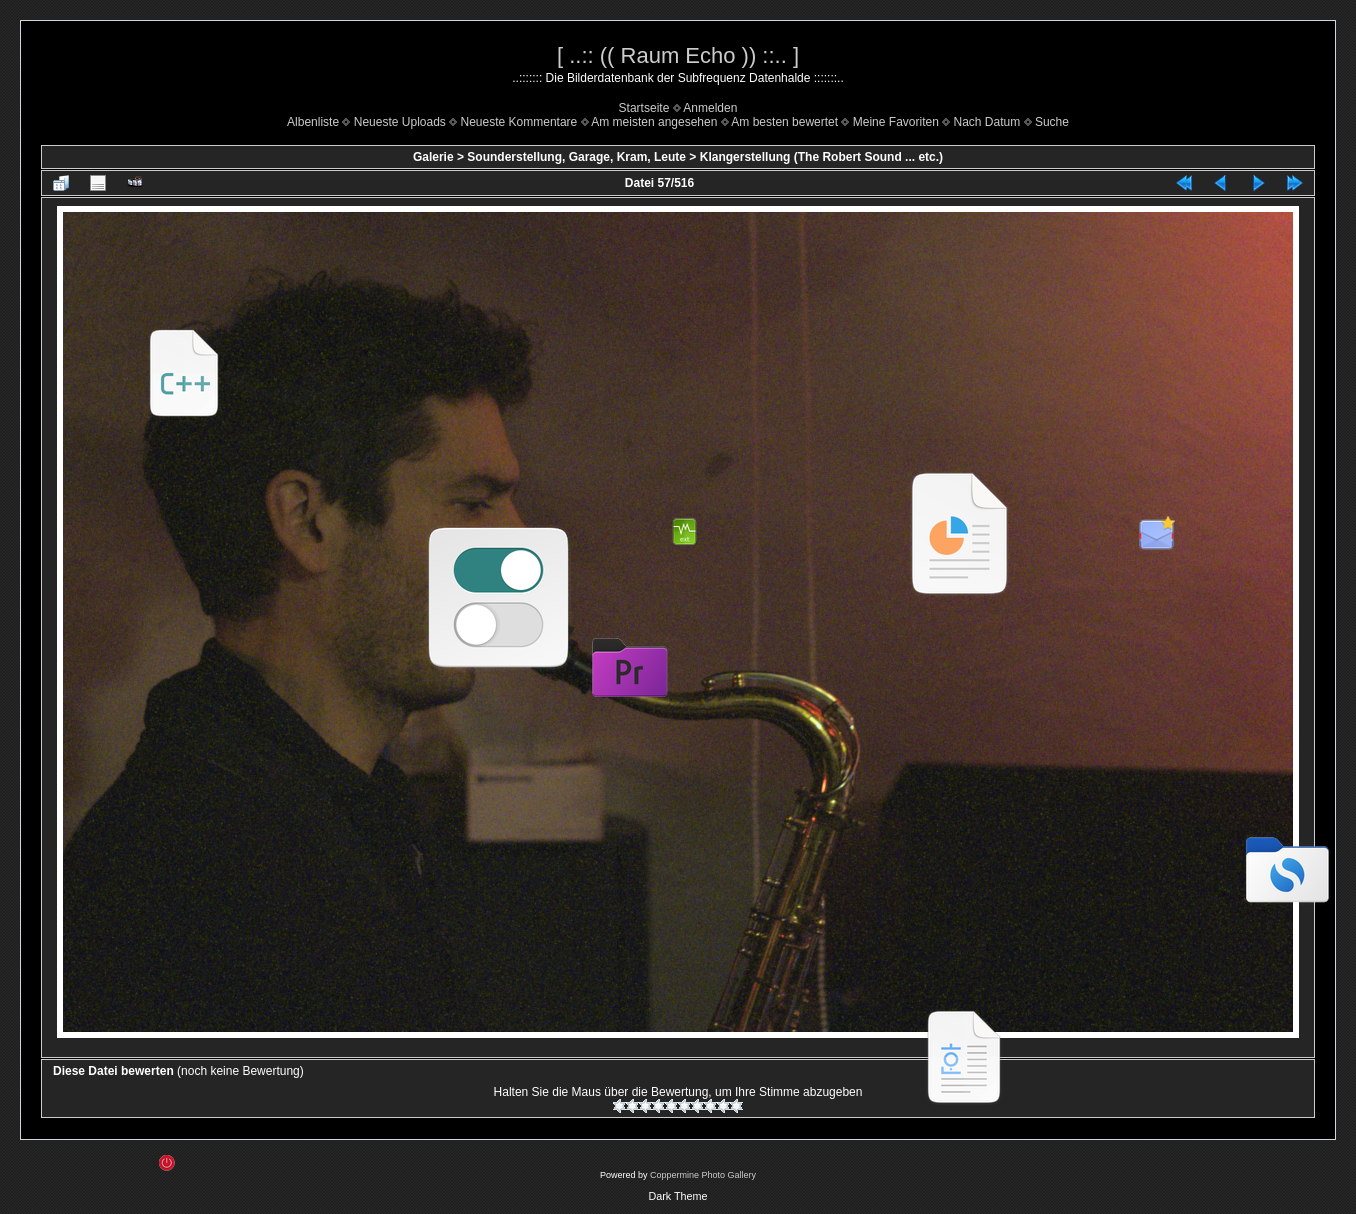 This screenshot has width=1356, height=1214. Describe the element at coordinates (629, 669) in the screenshot. I see `open folder containing adobe premiere project files` at that location.